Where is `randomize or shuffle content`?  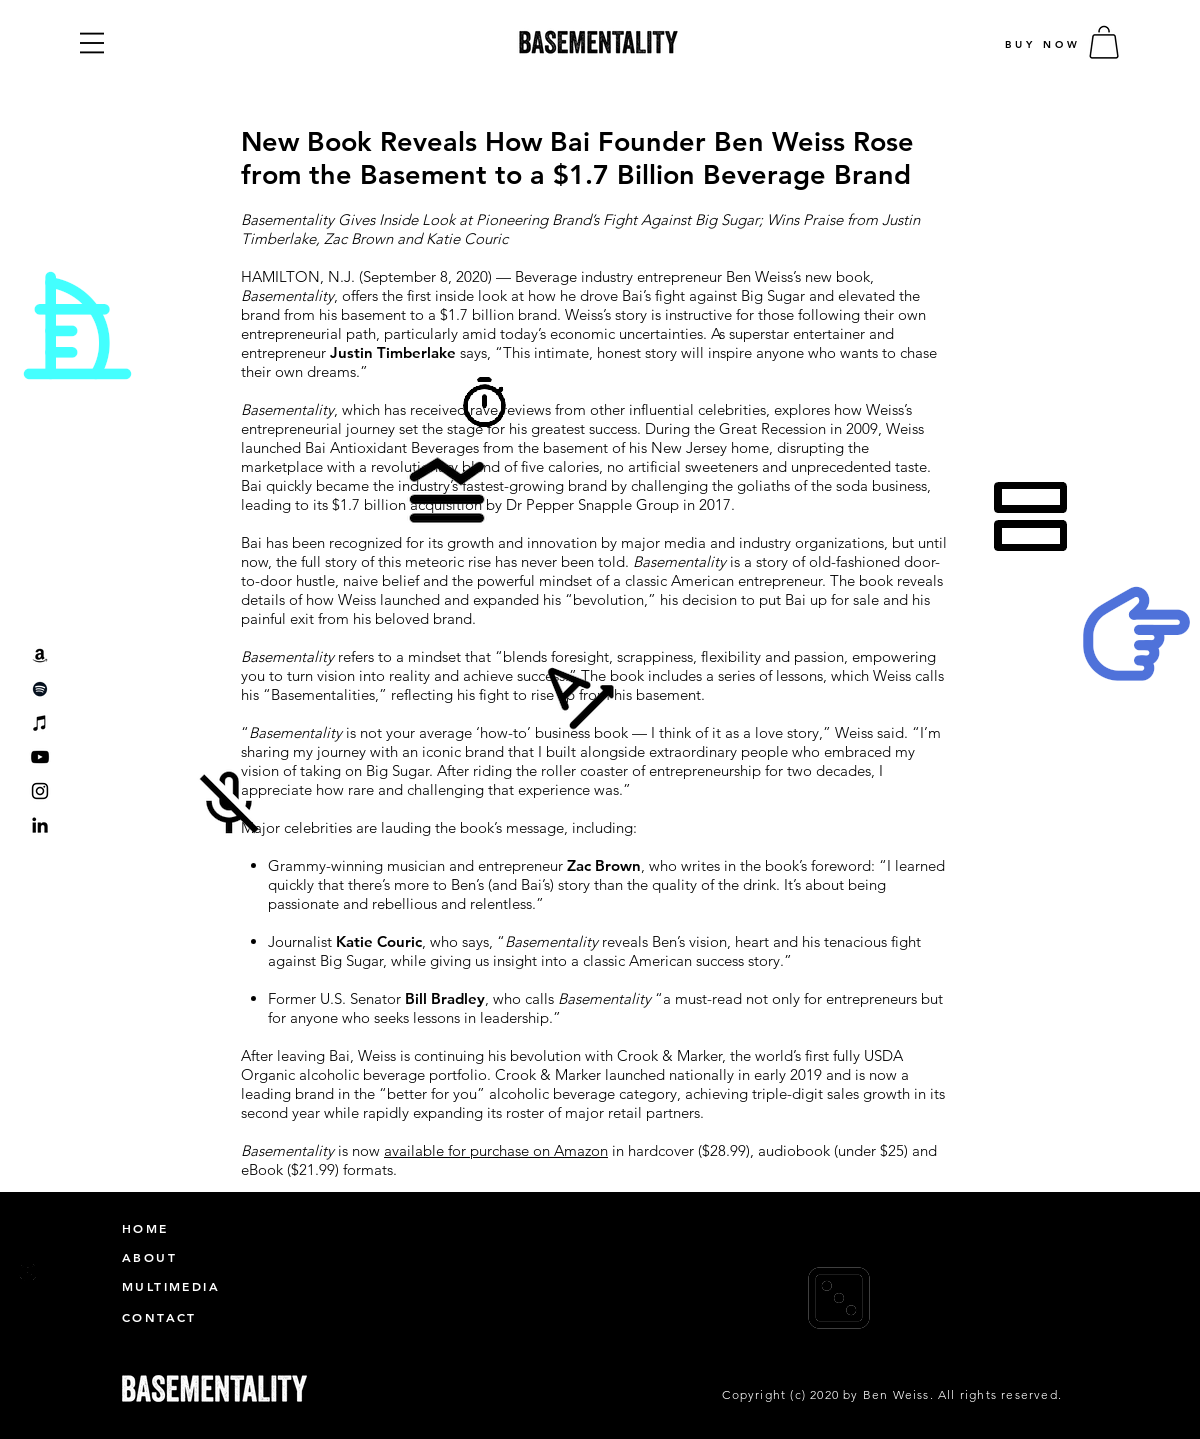 randomize or shuffle content is located at coordinates (839, 1298).